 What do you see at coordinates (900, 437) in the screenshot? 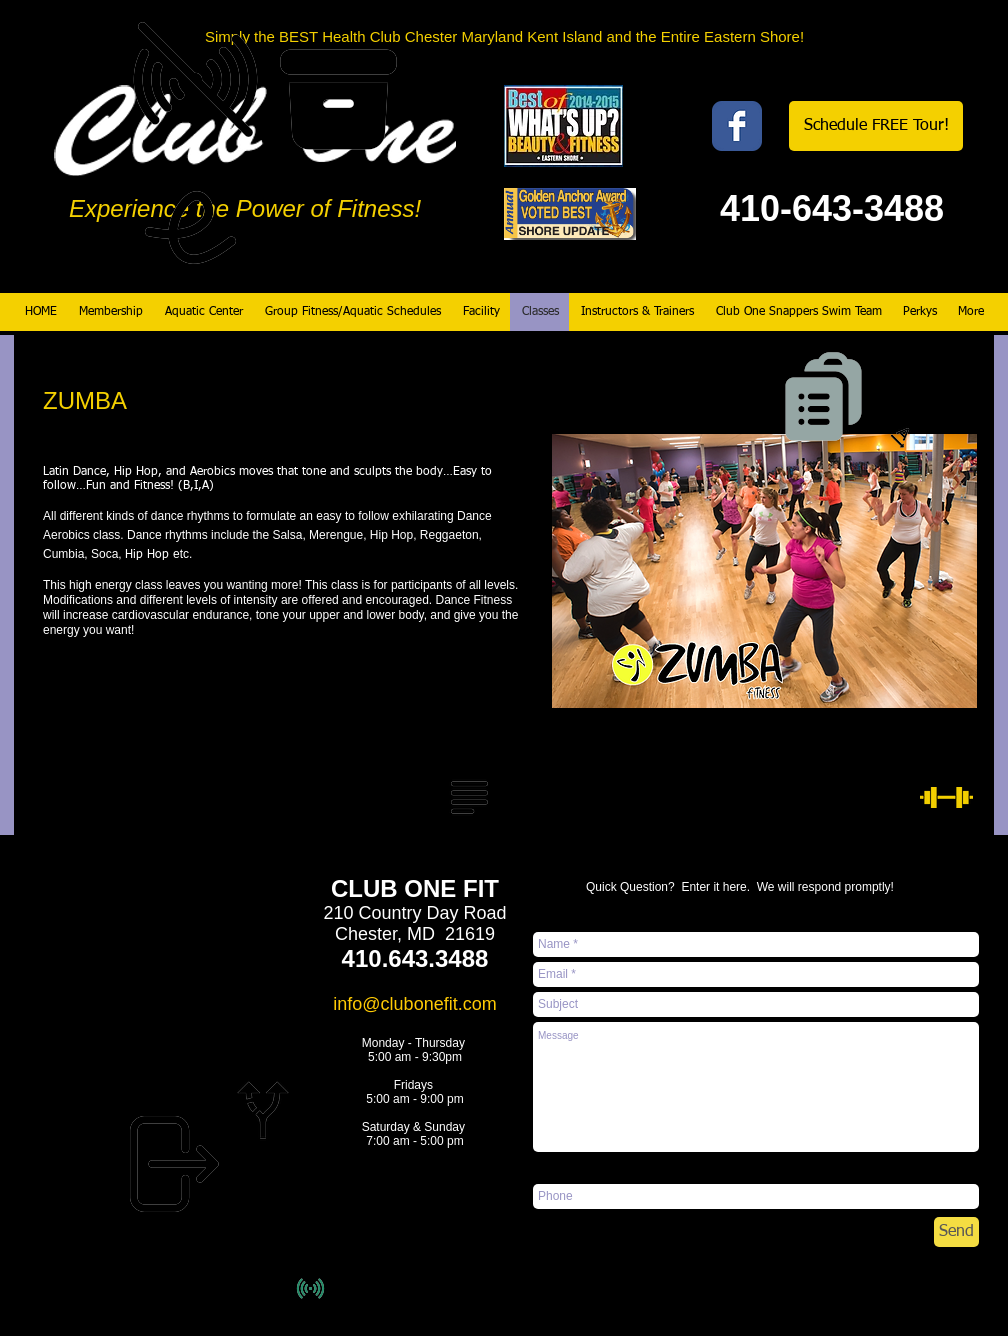
I see `rotate text at a downward angle` at bounding box center [900, 437].